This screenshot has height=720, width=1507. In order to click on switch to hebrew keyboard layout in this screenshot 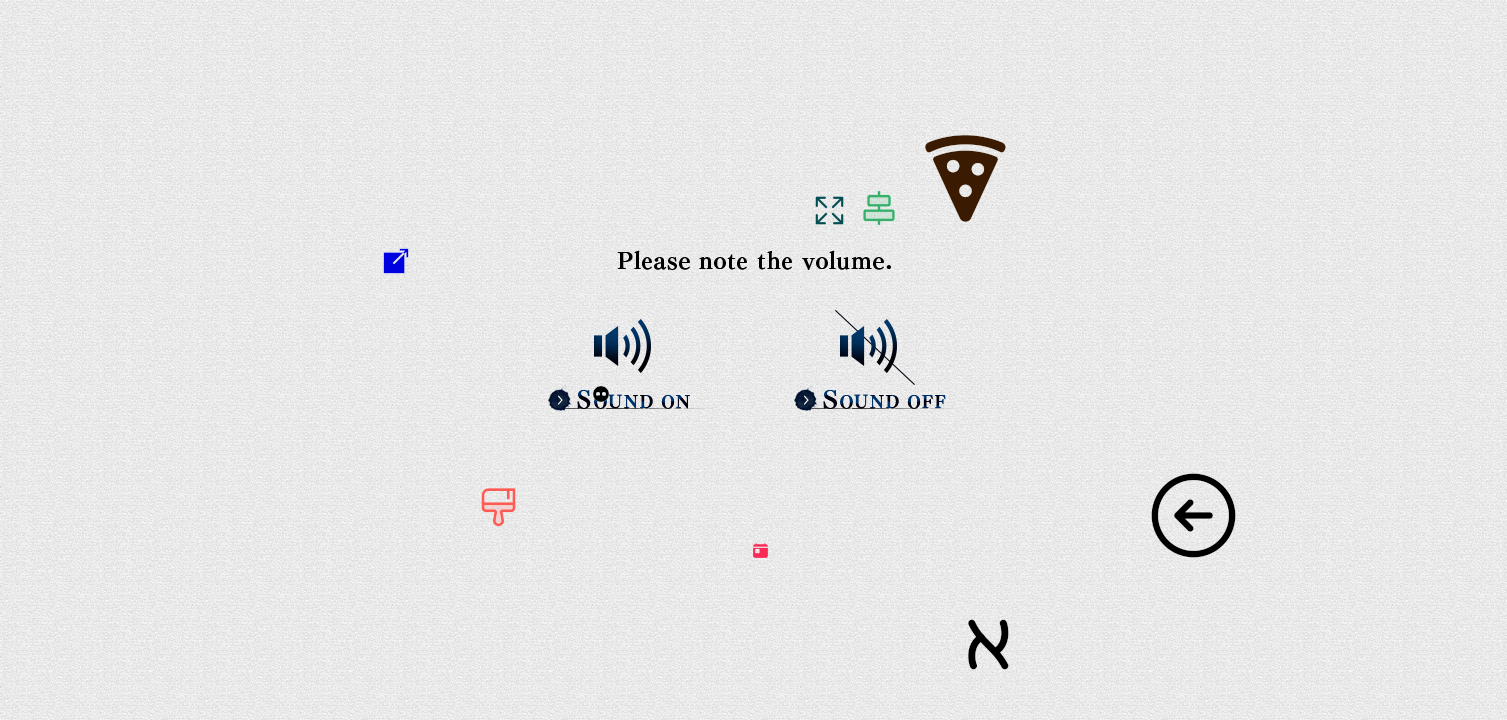, I will do `click(989, 644)`.